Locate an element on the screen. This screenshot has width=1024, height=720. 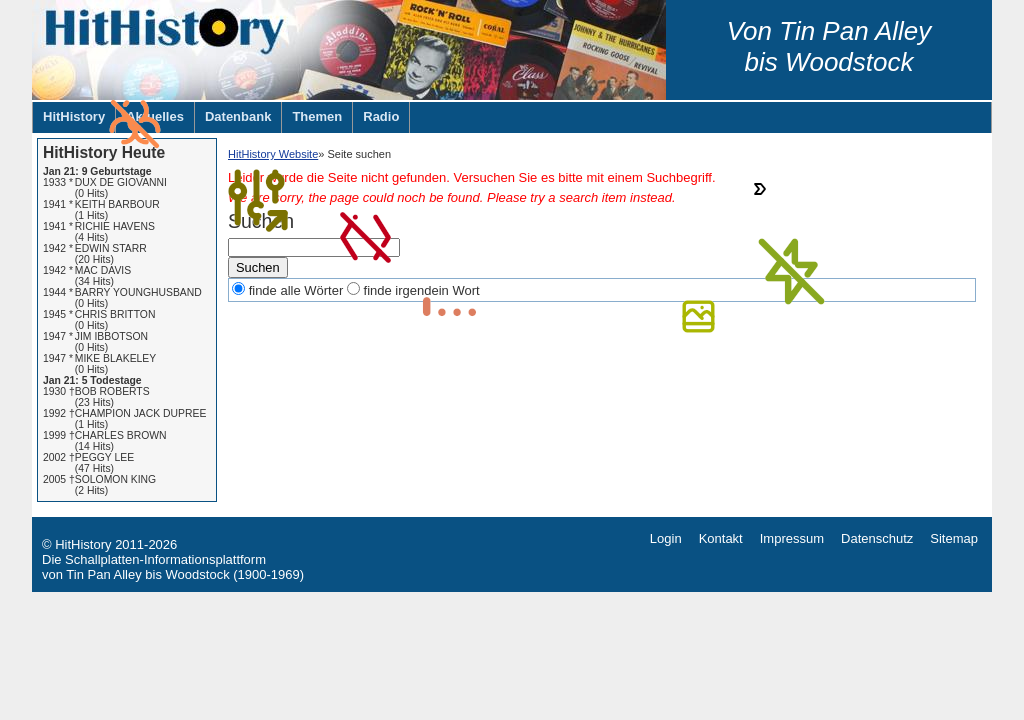
indicates weak signal strength is located at coordinates (449, 289).